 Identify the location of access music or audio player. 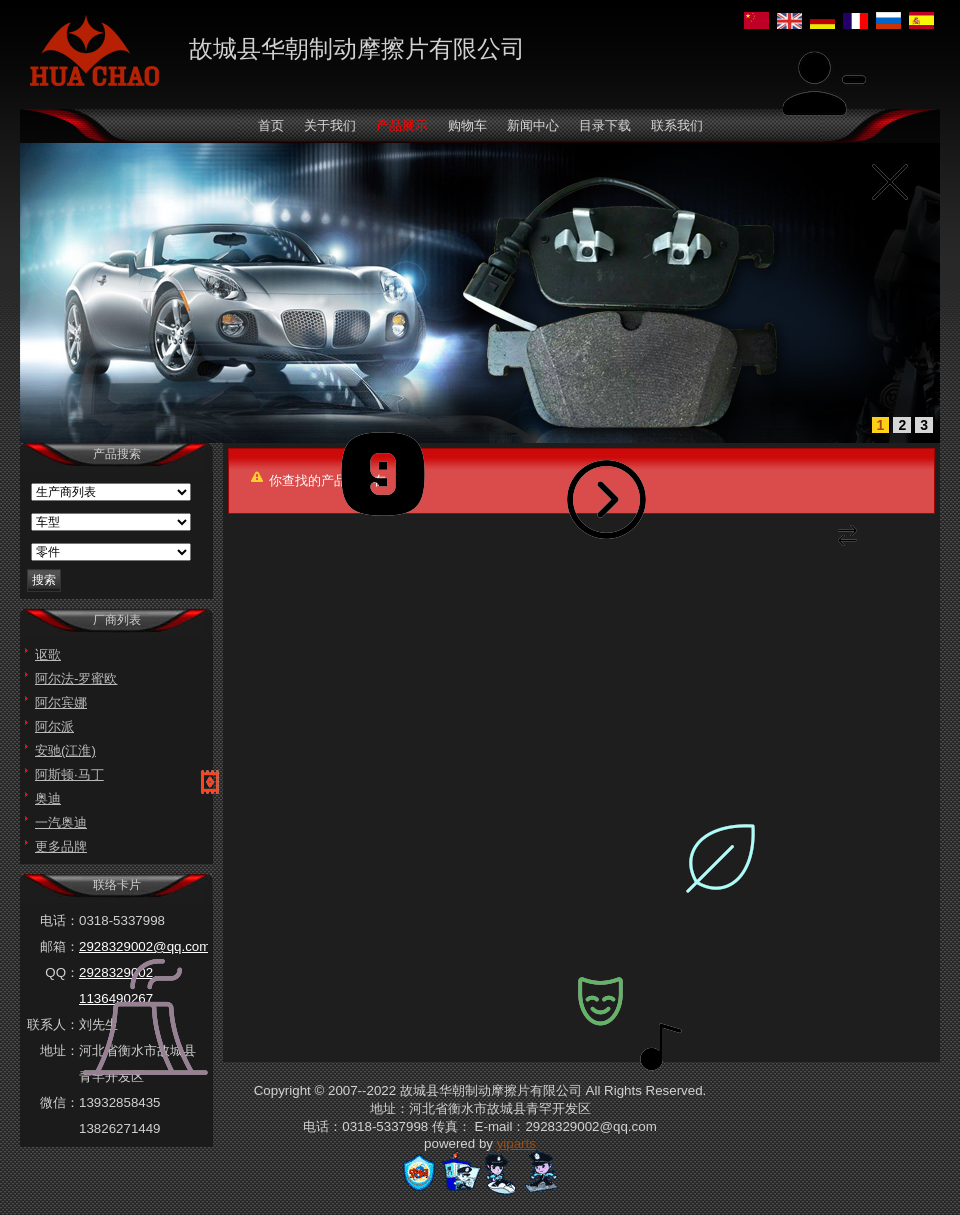
(661, 1046).